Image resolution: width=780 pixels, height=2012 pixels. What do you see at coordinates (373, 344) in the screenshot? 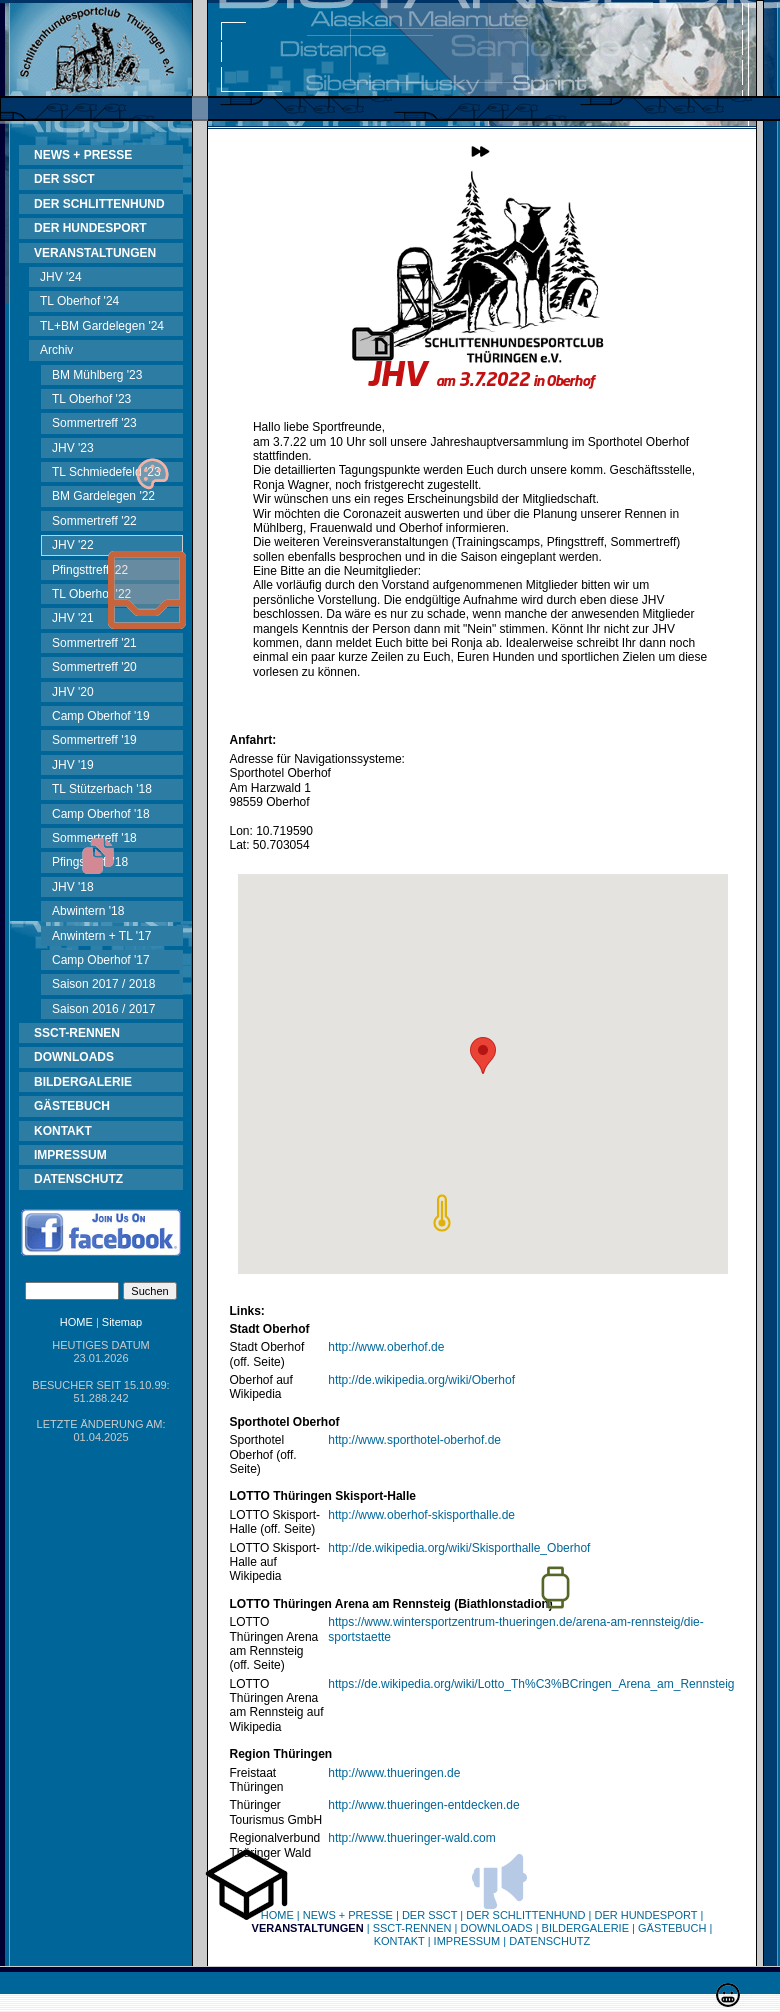
I see `access saved code snippets` at bounding box center [373, 344].